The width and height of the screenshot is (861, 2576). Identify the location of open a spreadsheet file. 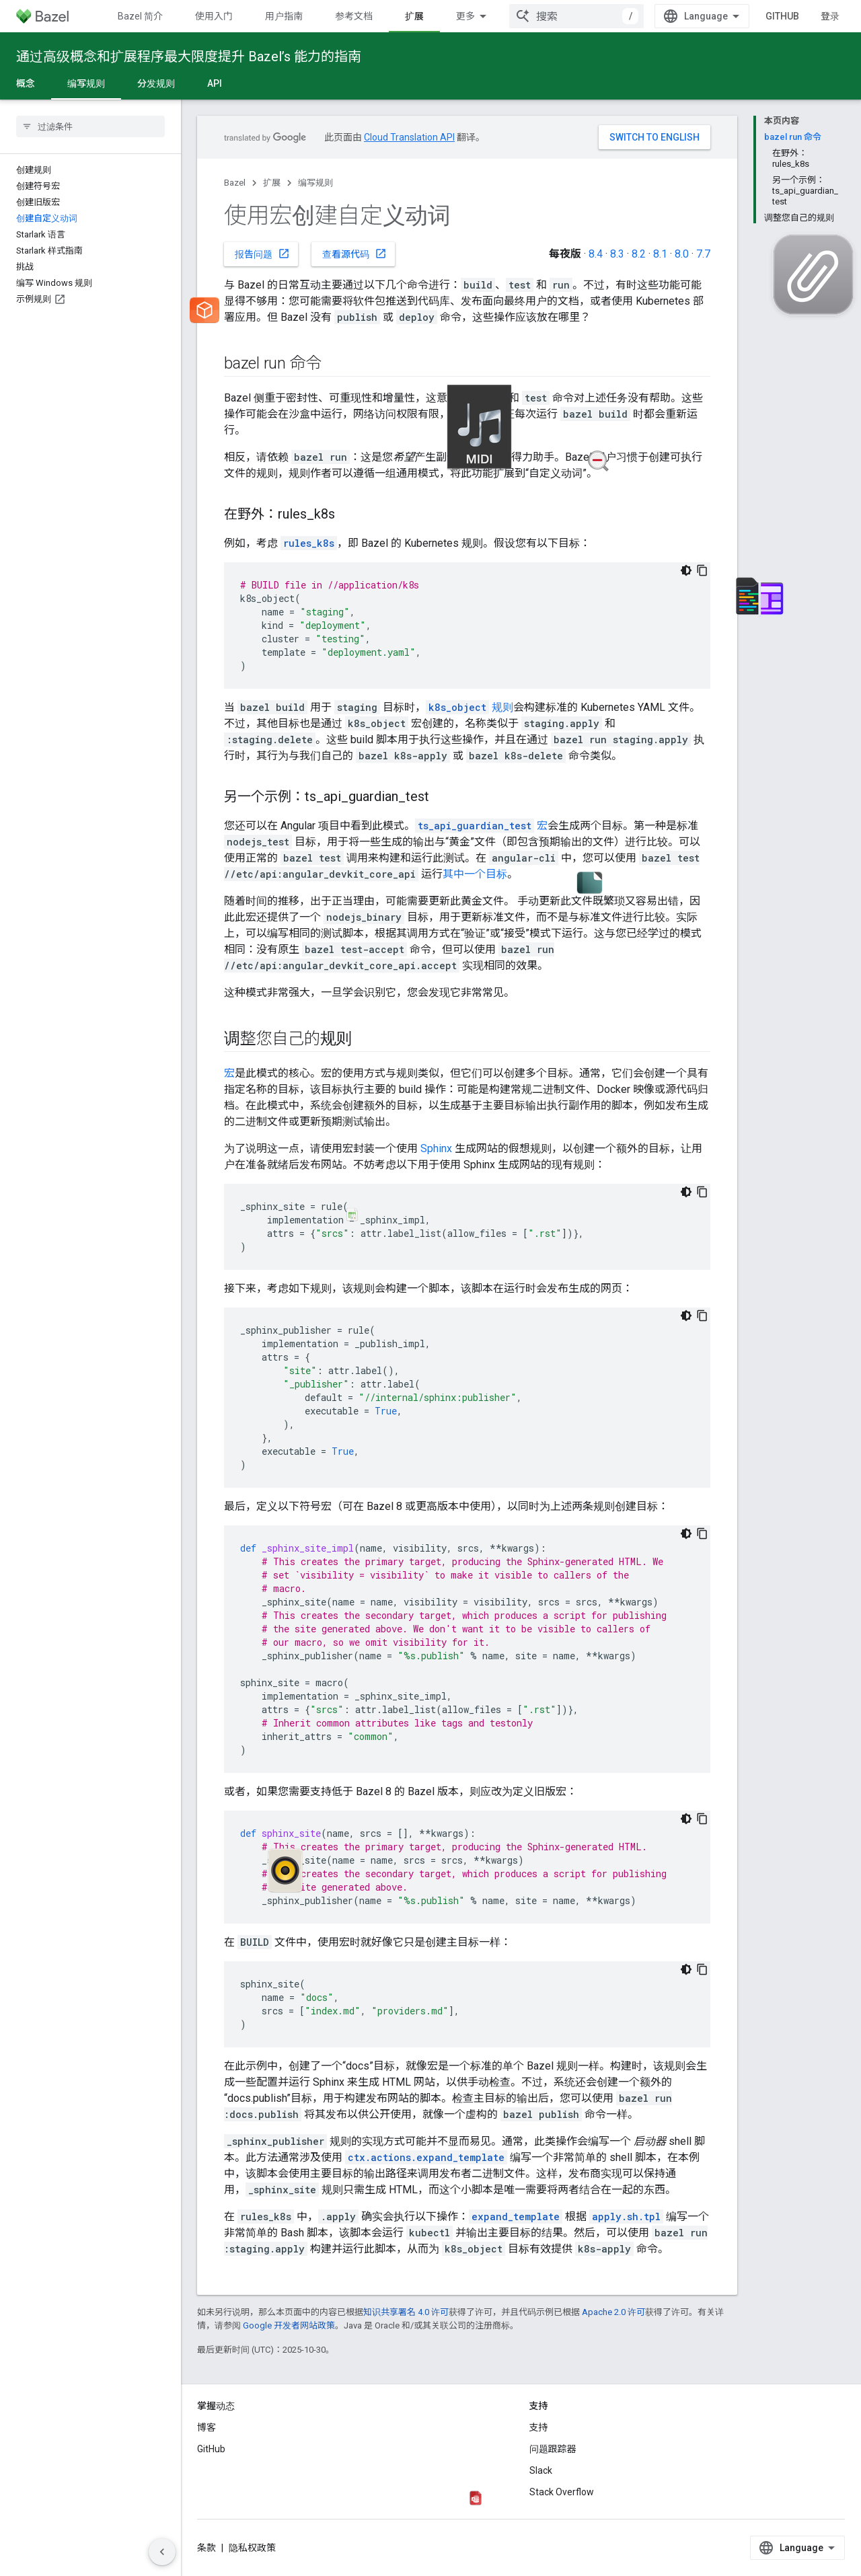
(352, 1214).